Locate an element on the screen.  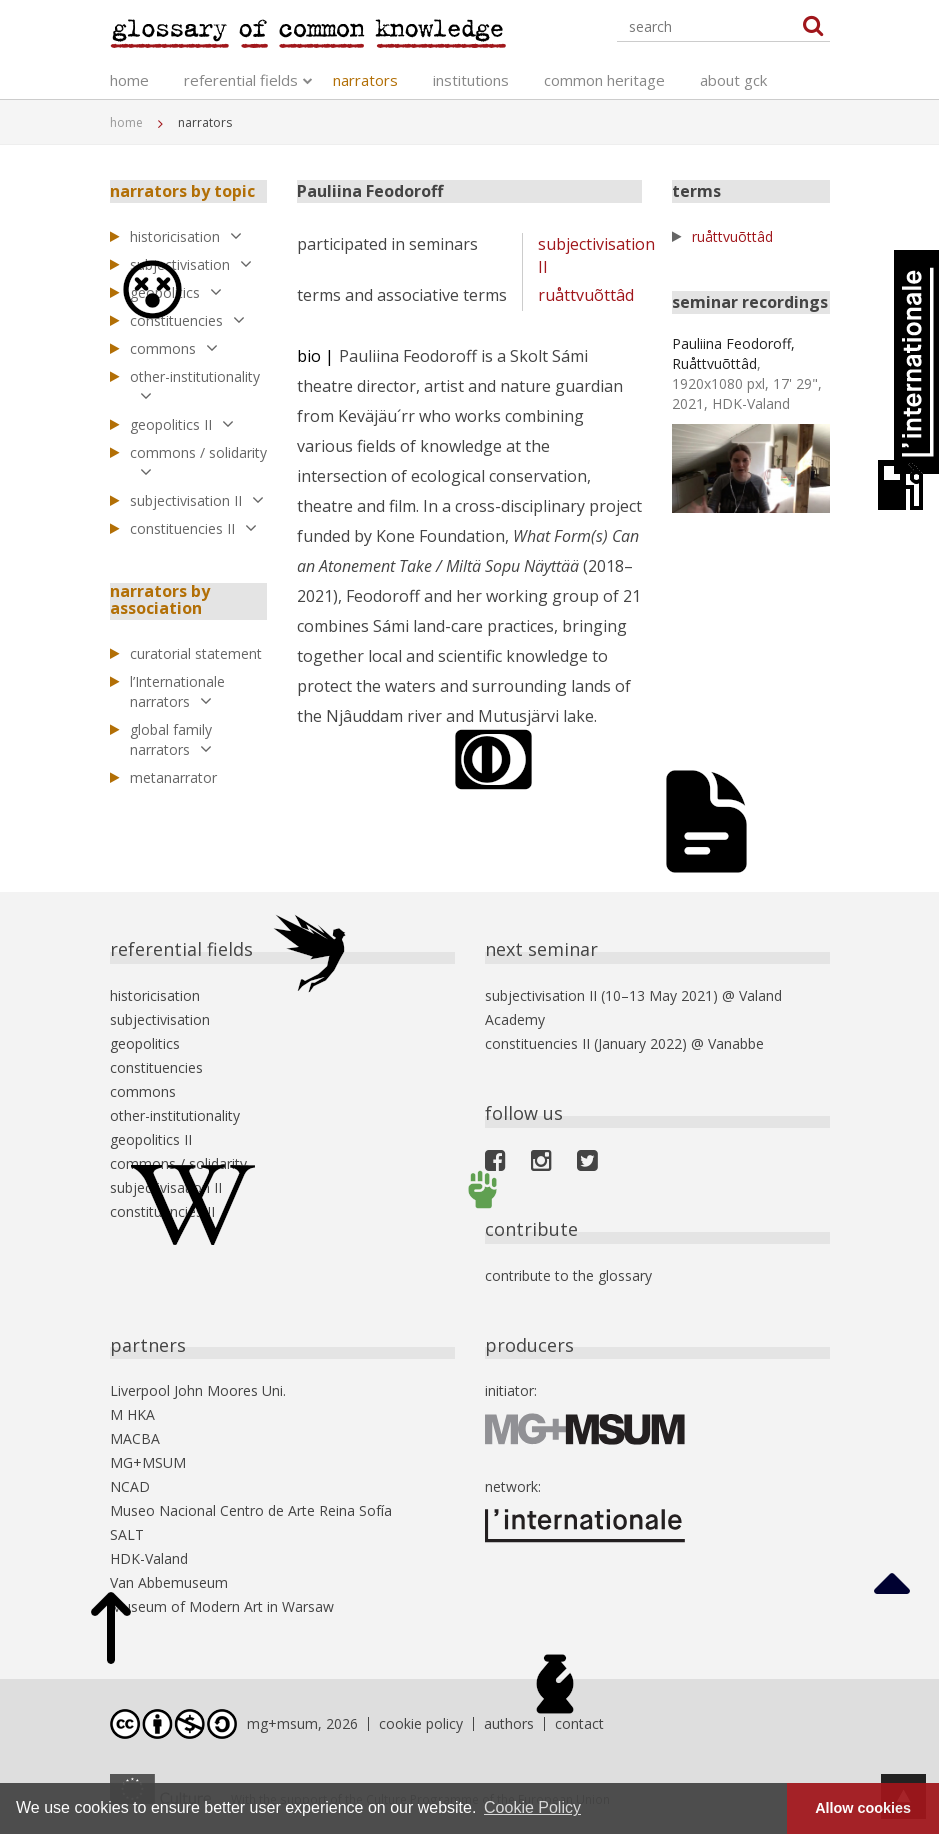
open Wikipedia is located at coordinates (193, 1205).